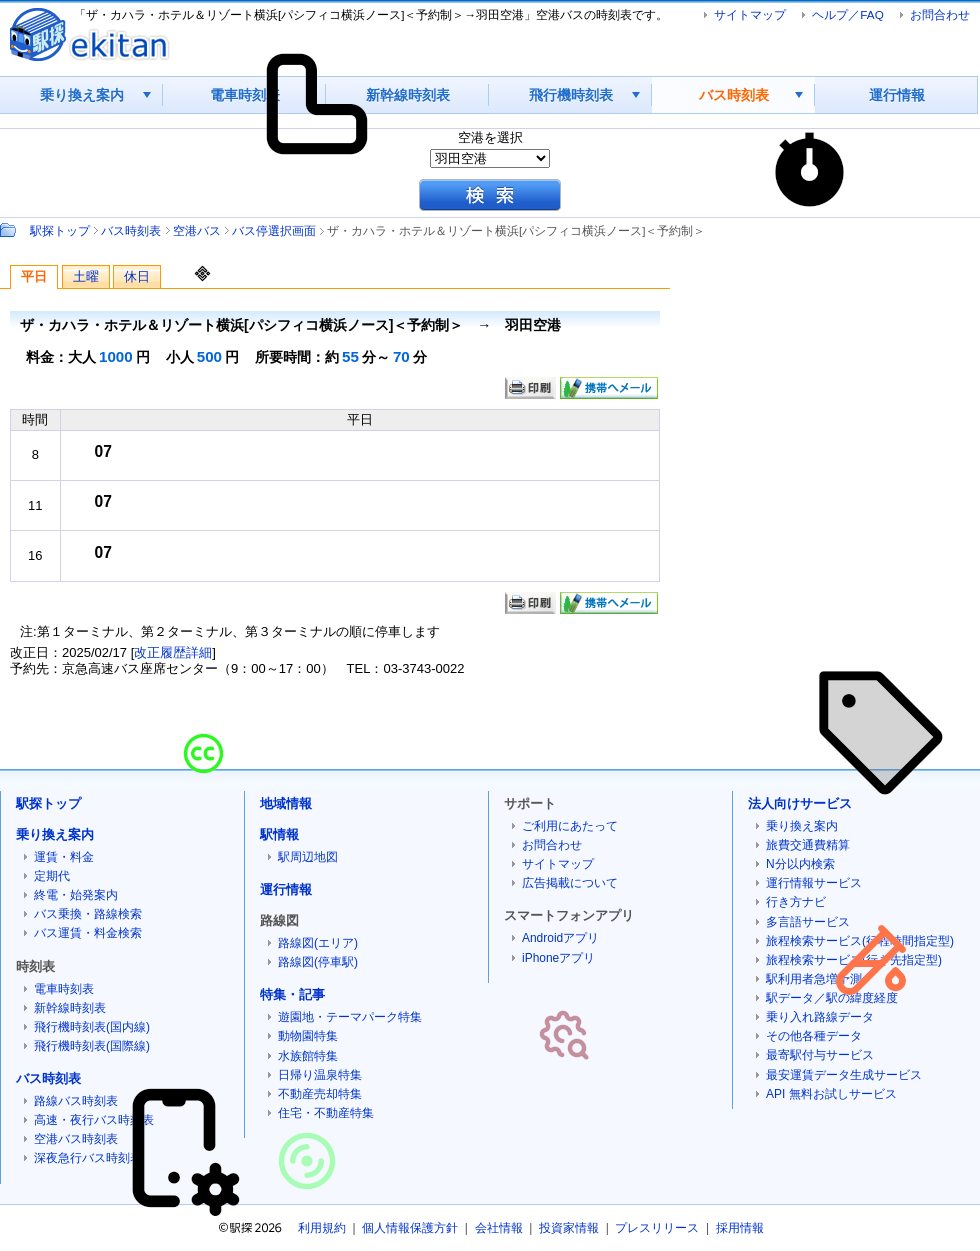 Image resolution: width=980 pixels, height=1251 pixels. I want to click on indicates content is licensed under creative commons, so click(203, 753).